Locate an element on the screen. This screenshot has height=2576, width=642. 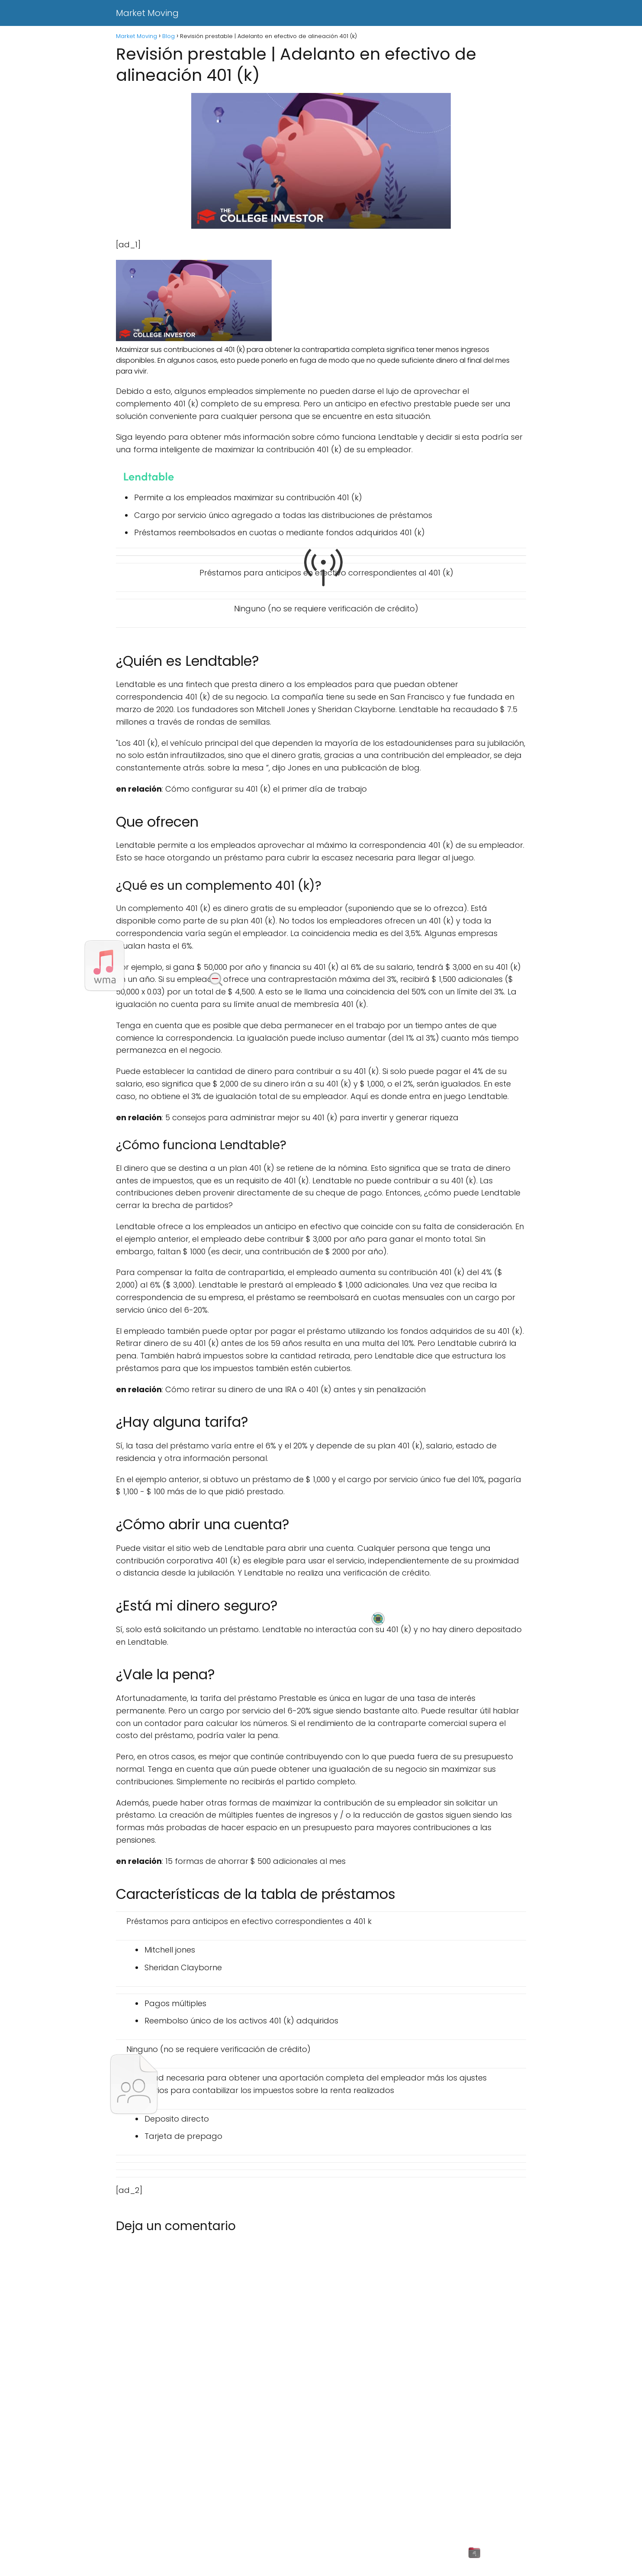
credits or attribution text file is located at coordinates (134, 2084).